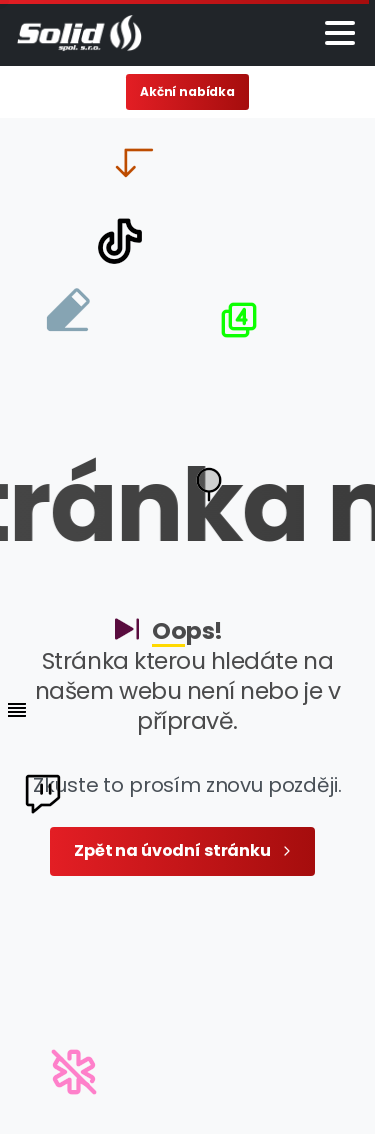 The width and height of the screenshot is (375, 1134). What do you see at coordinates (239, 320) in the screenshot?
I see `view item 4 in a collection or series` at bounding box center [239, 320].